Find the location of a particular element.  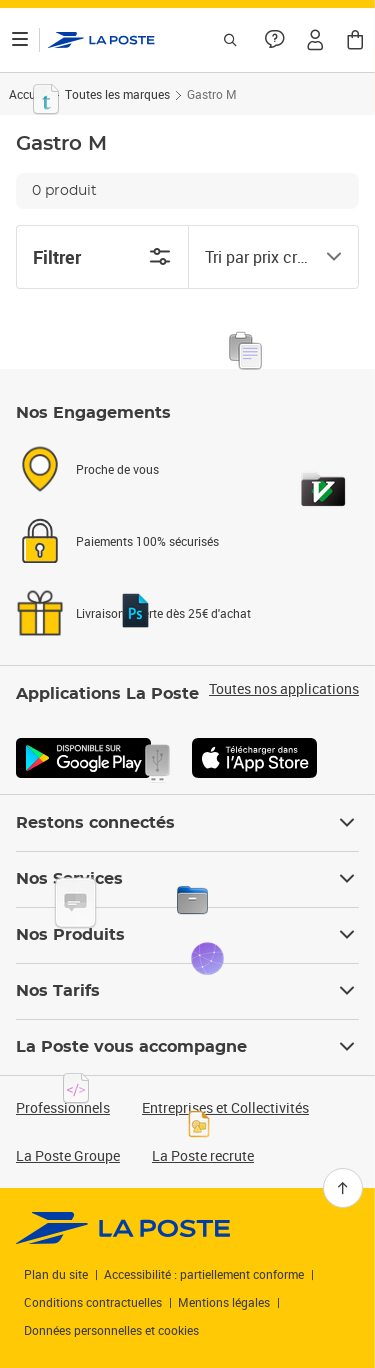

removable USB storage device is located at coordinates (157, 763).